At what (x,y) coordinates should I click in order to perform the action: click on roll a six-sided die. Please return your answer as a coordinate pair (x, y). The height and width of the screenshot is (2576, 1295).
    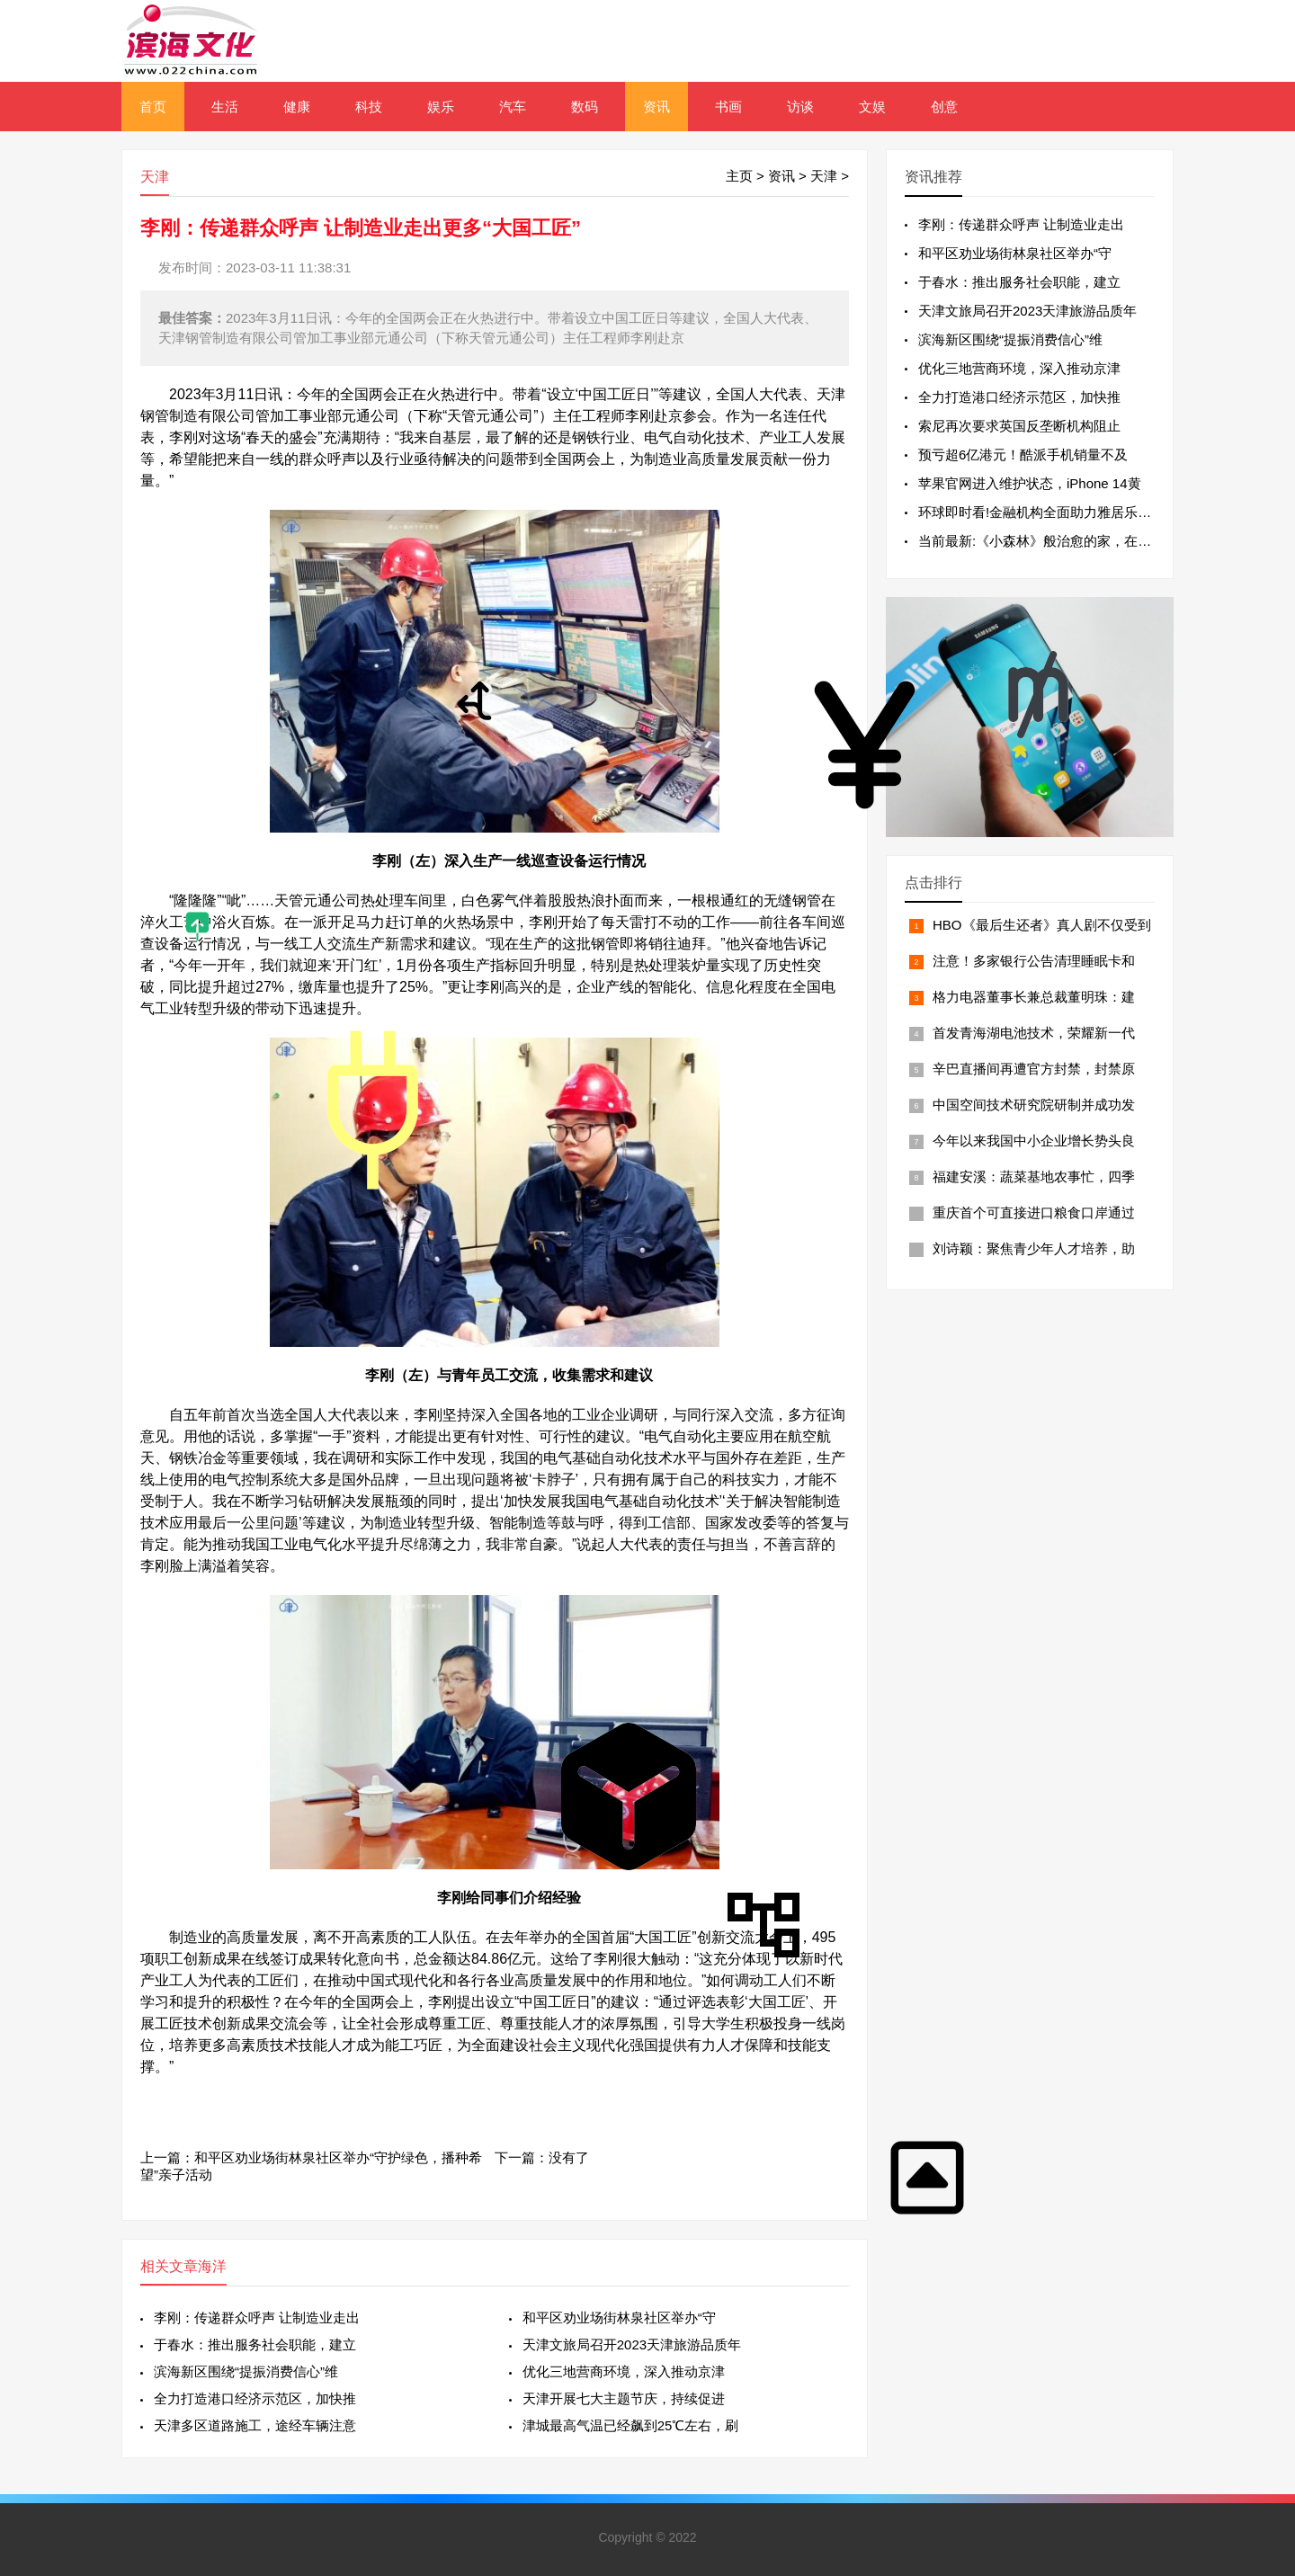
    Looking at the image, I should click on (629, 1795).